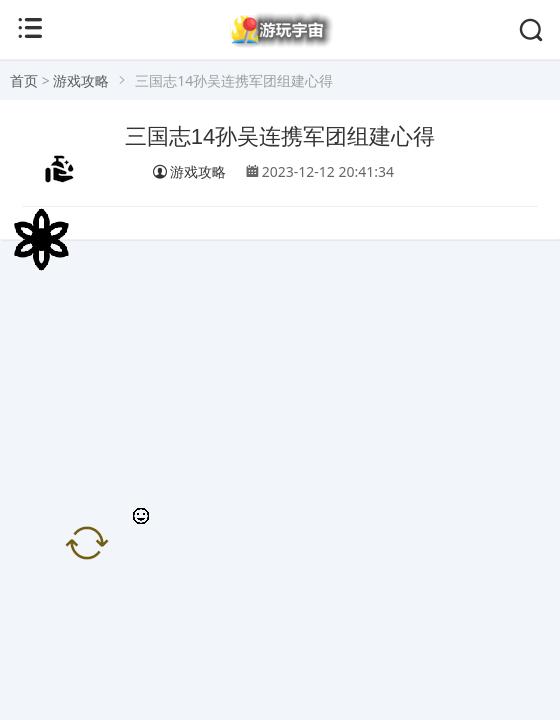 Image resolution: width=560 pixels, height=720 pixels. I want to click on tag people in a photo, so click(141, 516).